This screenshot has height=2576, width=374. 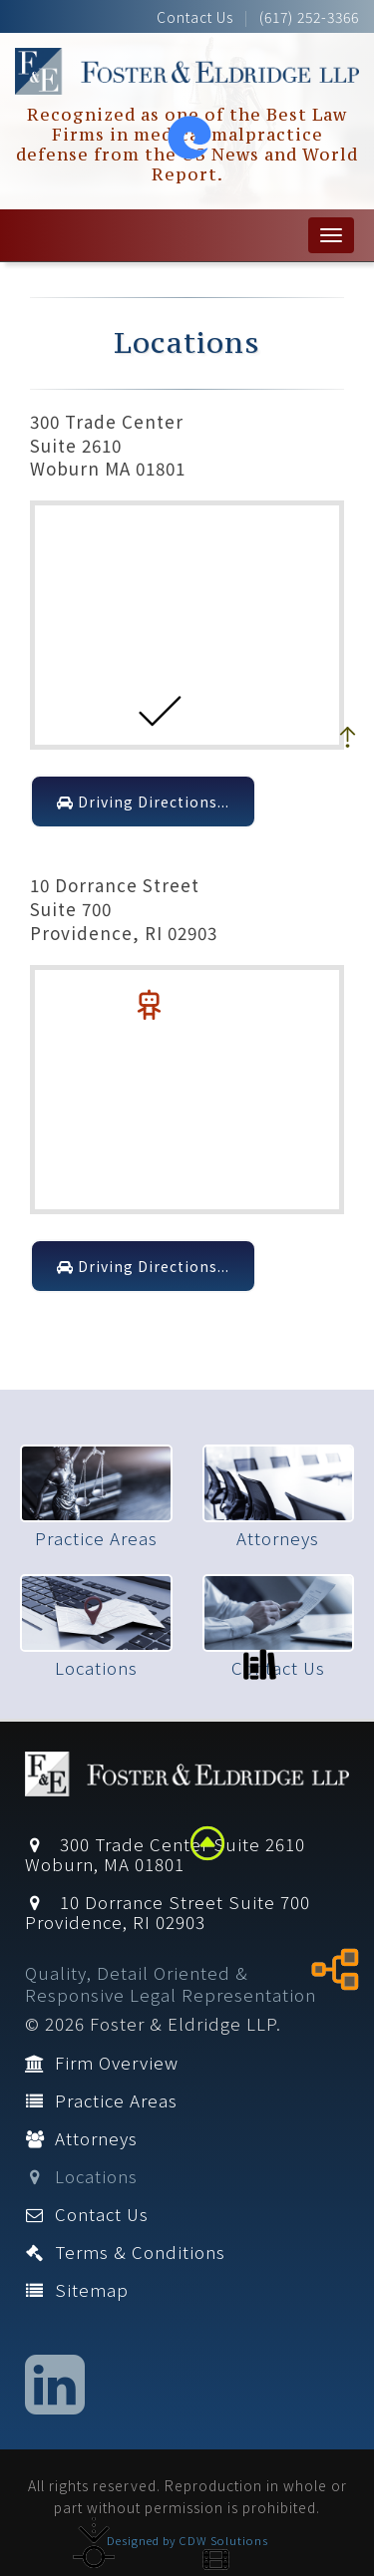 What do you see at coordinates (215, 2559) in the screenshot?
I see `access video or film content` at bounding box center [215, 2559].